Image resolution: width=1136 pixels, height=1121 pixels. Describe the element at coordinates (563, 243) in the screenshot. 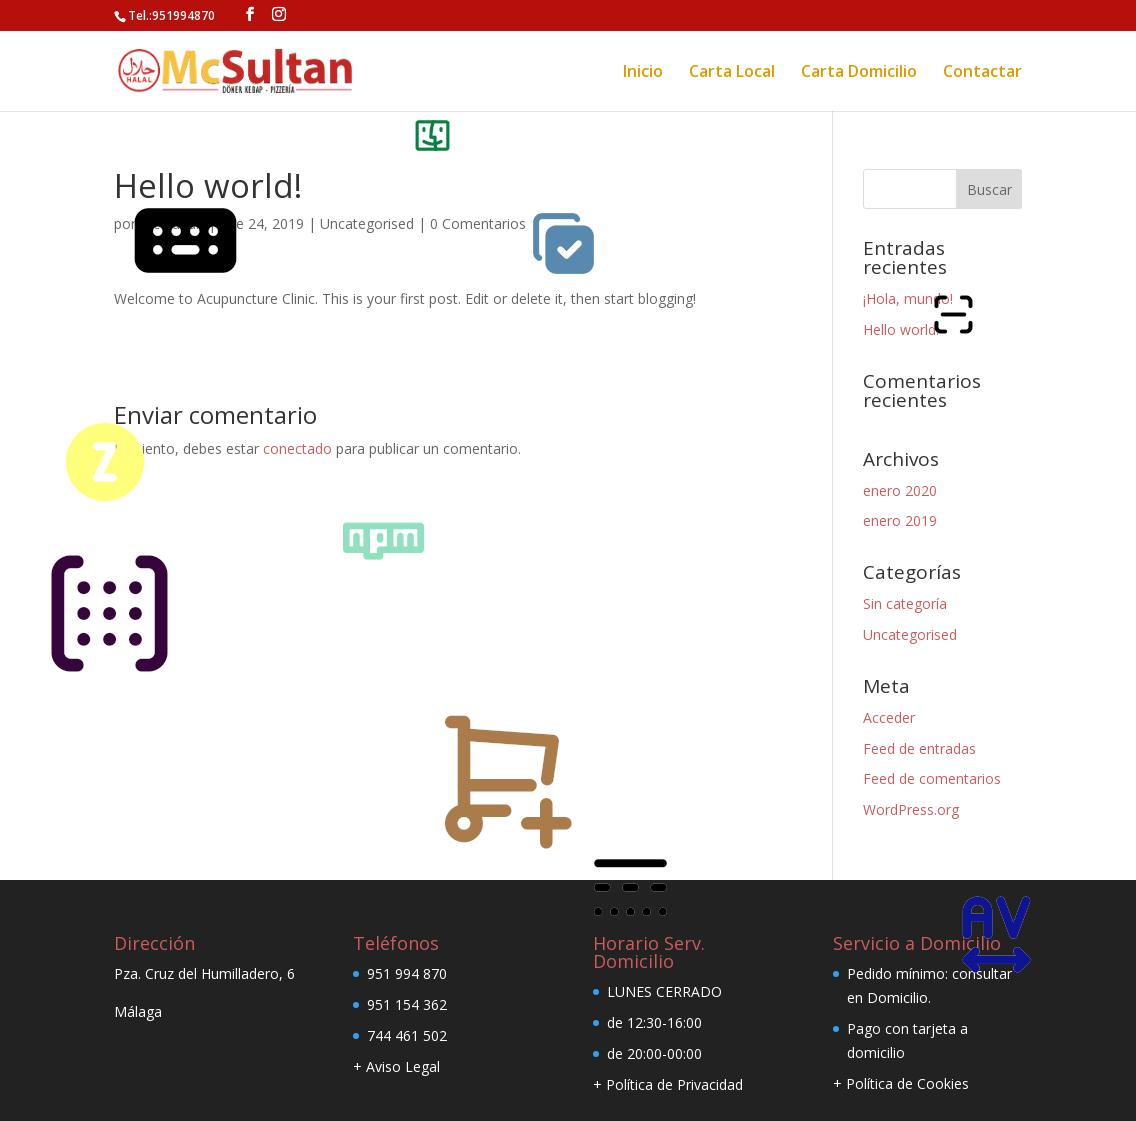

I see `content copied to clipboard successfully` at that location.